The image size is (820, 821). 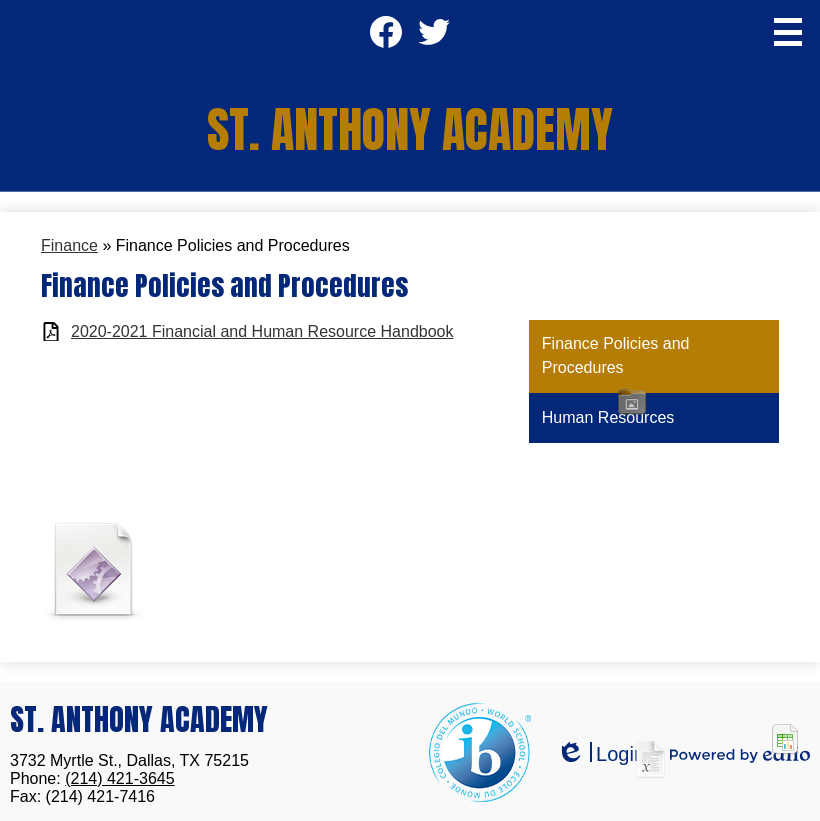 What do you see at coordinates (650, 759) in the screenshot?
I see `xournal++ document file` at bounding box center [650, 759].